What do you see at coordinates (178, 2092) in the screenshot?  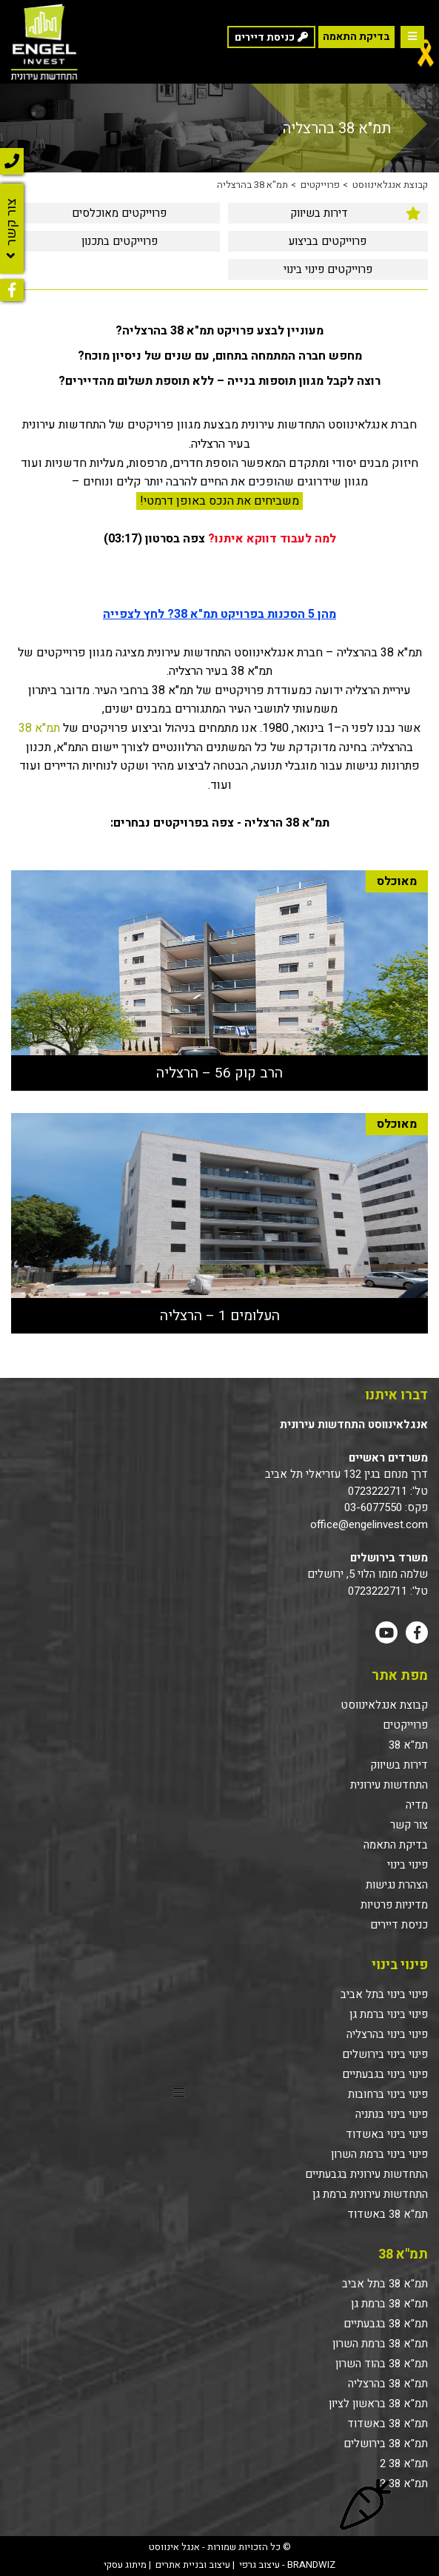 I see `open navigation menu` at bounding box center [178, 2092].